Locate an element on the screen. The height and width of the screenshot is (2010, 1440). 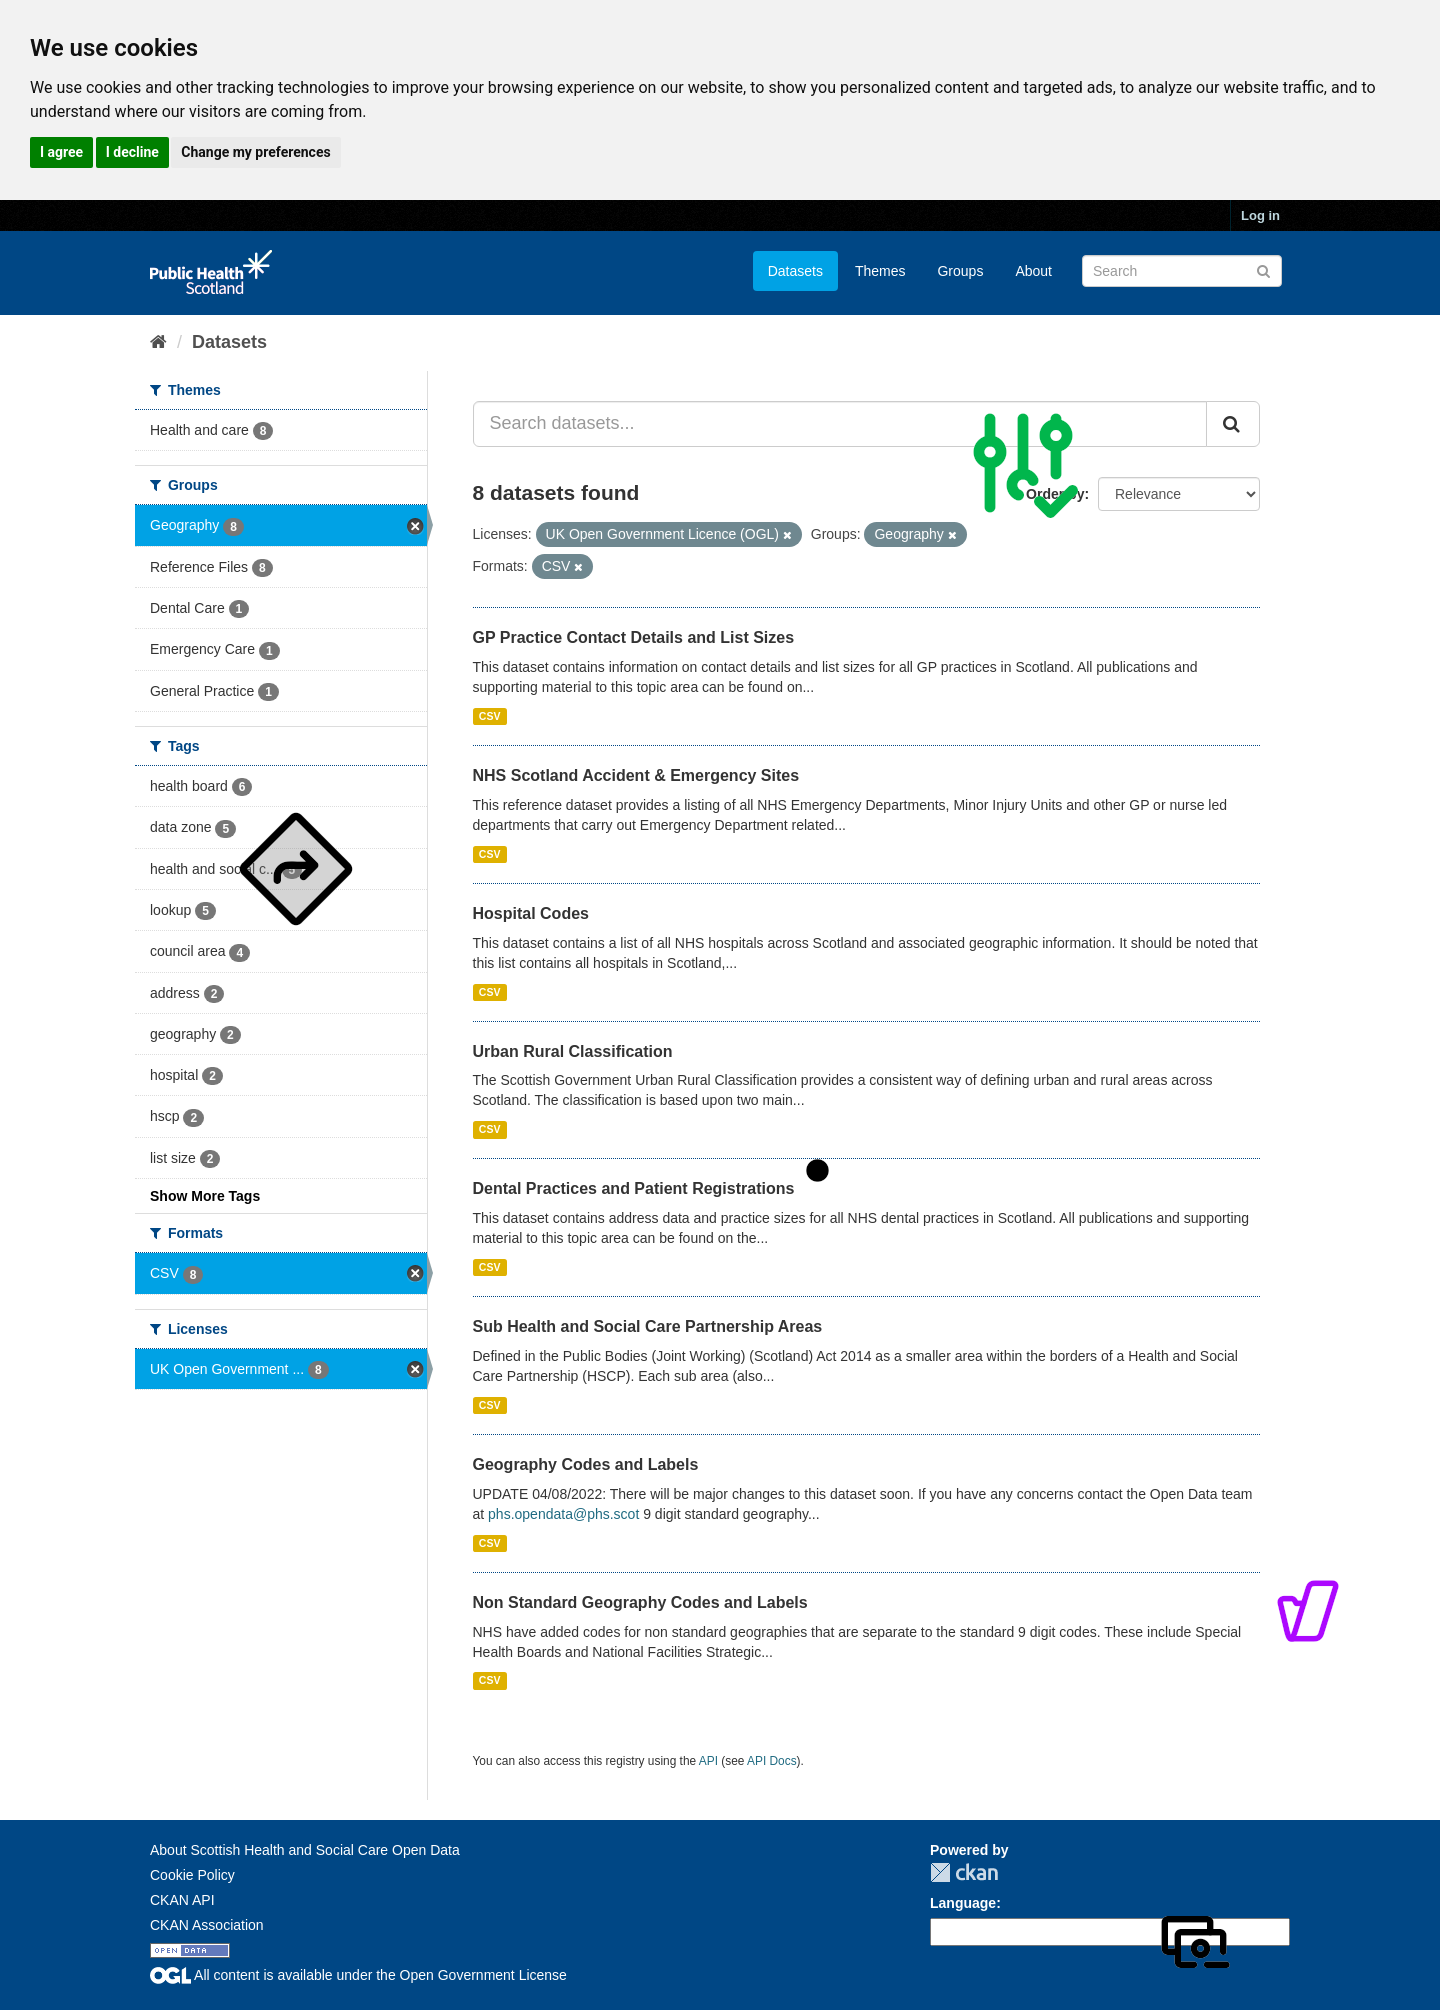
indicates 100% completion is located at coordinates (817, 1170).